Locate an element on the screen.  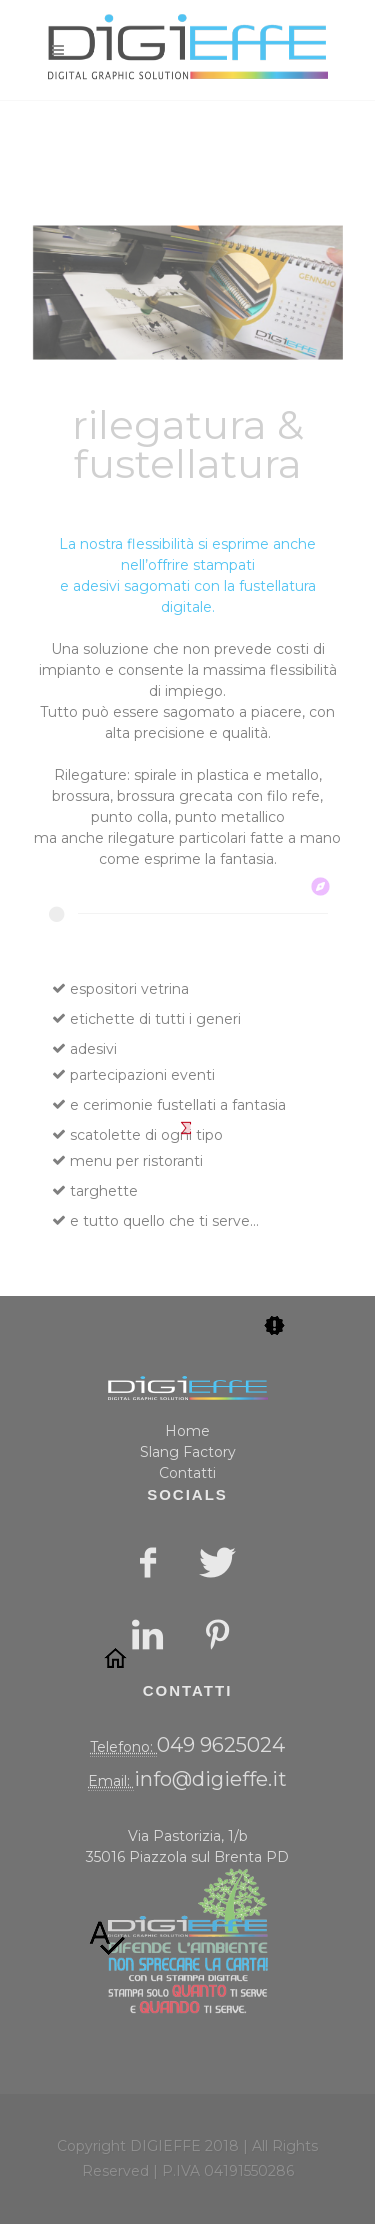
access navigation or direction features is located at coordinates (320, 886).